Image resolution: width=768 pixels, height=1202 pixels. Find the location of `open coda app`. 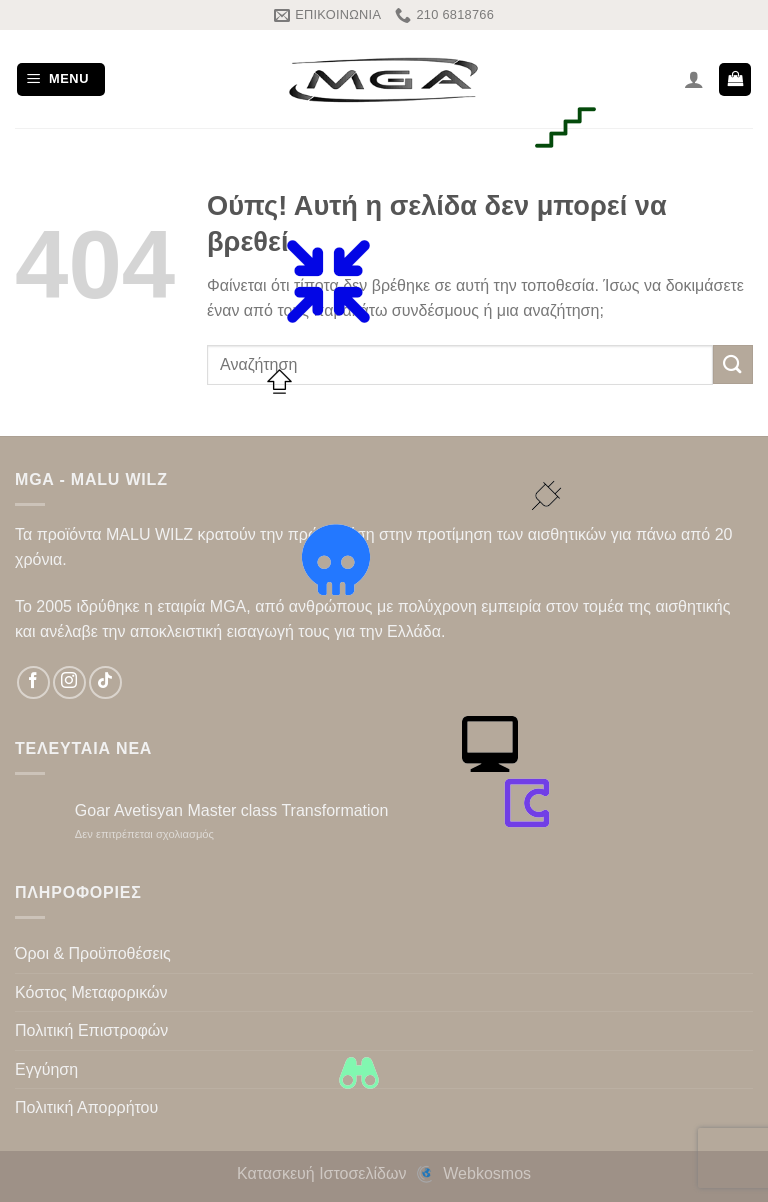

open coda app is located at coordinates (527, 803).